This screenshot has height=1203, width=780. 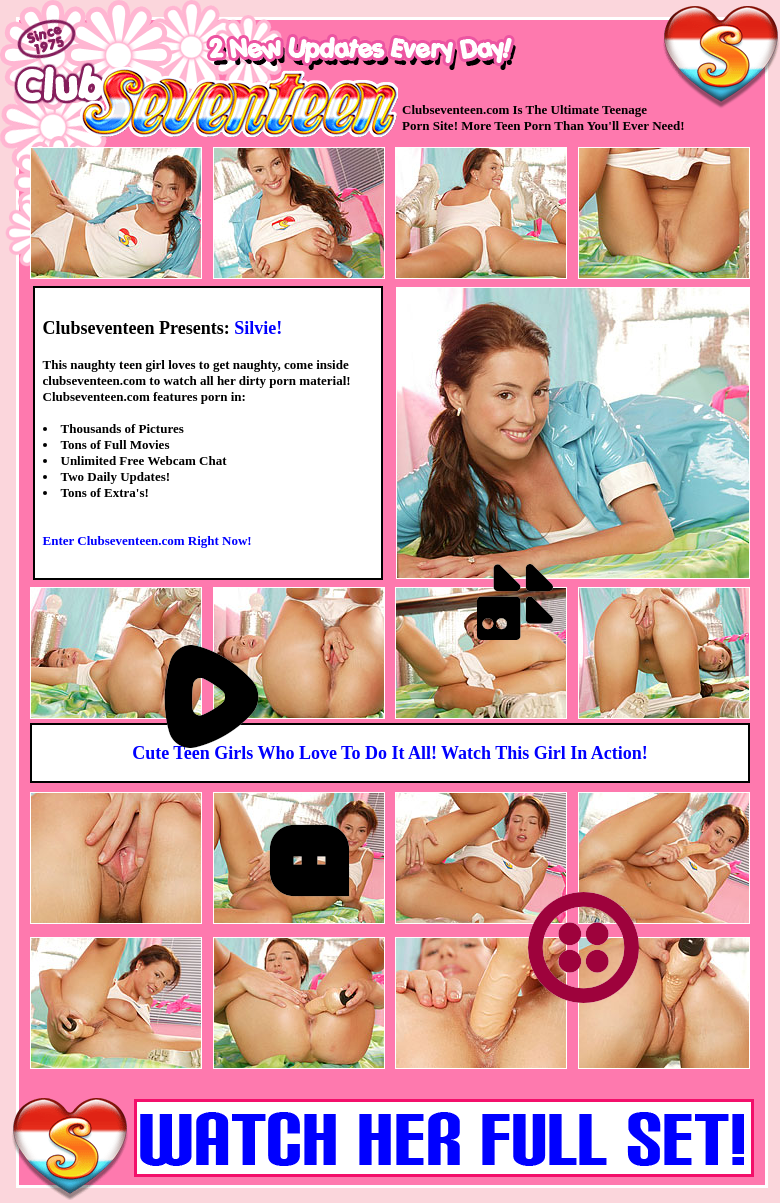 What do you see at coordinates (515, 602) in the screenshot?
I see `open the Firefish app` at bounding box center [515, 602].